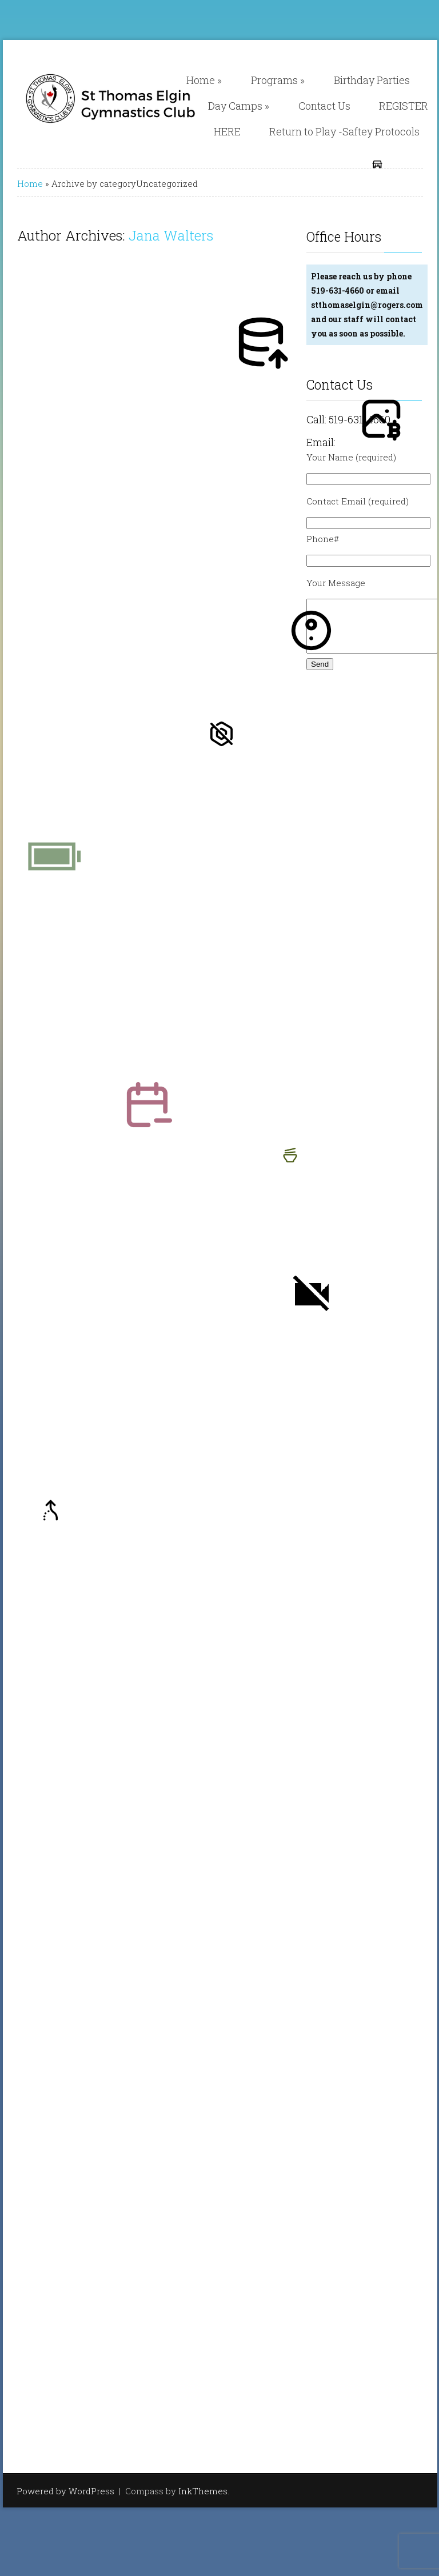  I want to click on select off-road vehicle type, so click(377, 165).